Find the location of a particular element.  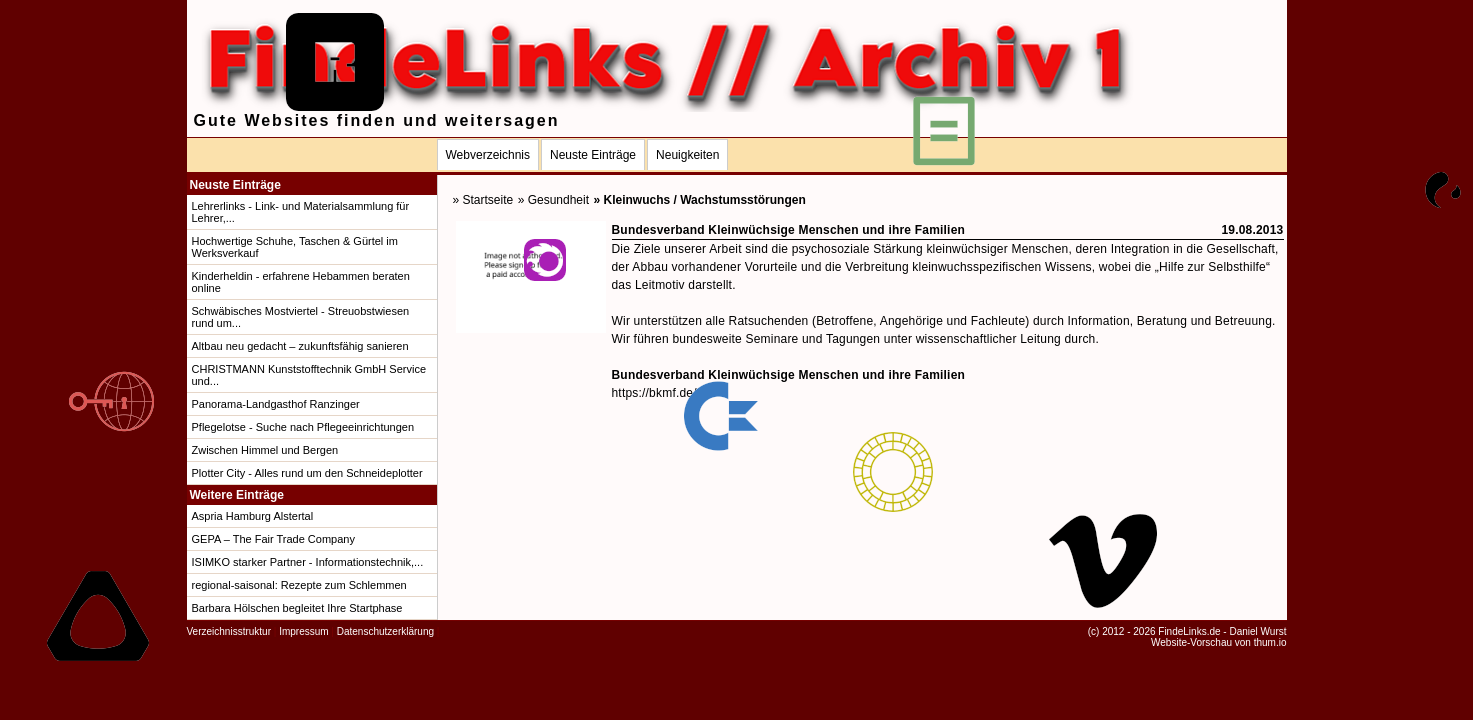

open the VSCO photo editing app is located at coordinates (893, 472).